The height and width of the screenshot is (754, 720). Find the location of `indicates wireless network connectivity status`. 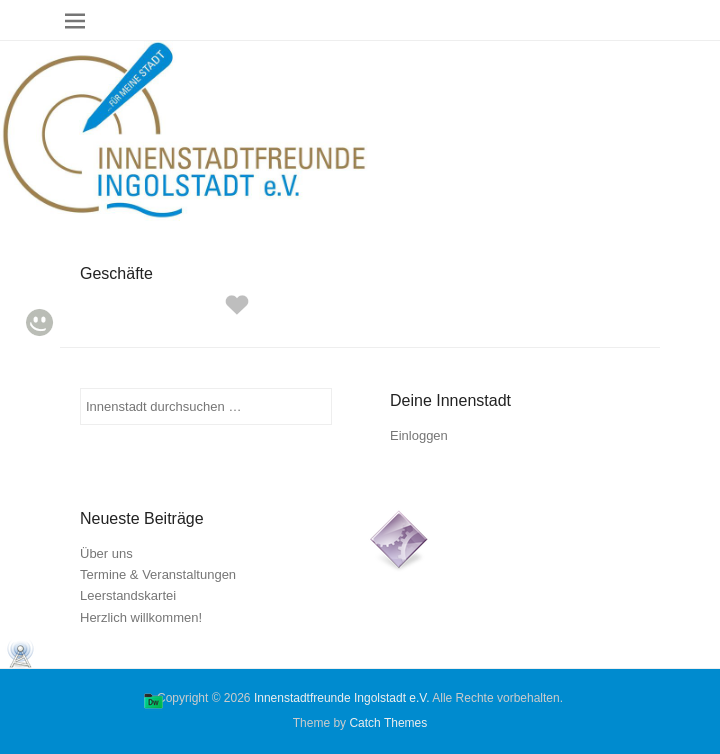

indicates wireless network connectivity status is located at coordinates (20, 654).